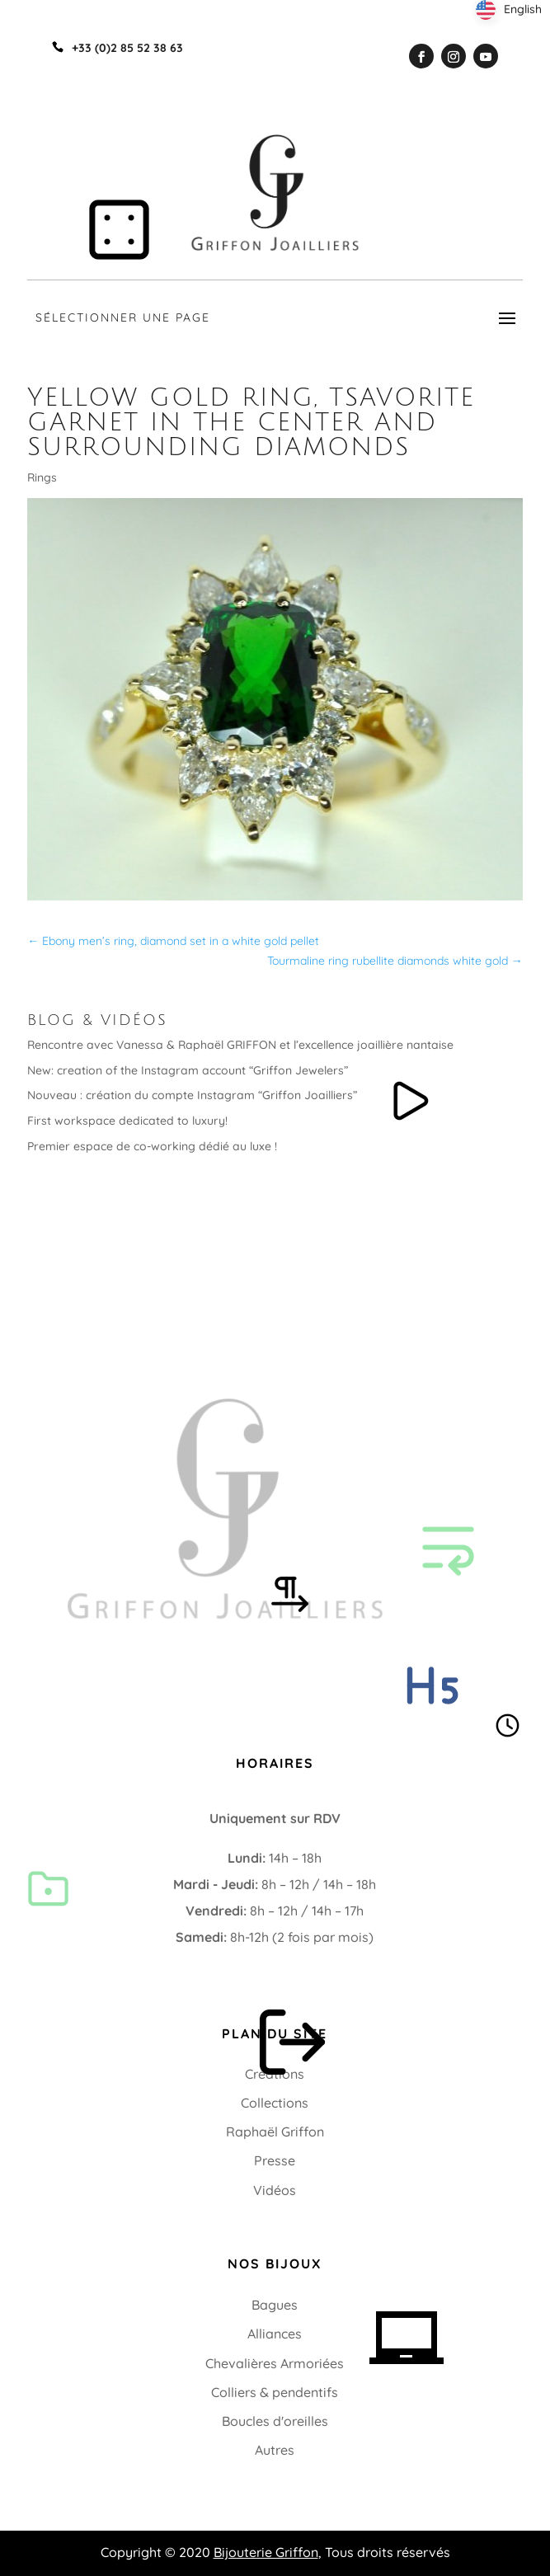  What do you see at coordinates (431, 1685) in the screenshot?
I see `format text as heading level 5` at bounding box center [431, 1685].